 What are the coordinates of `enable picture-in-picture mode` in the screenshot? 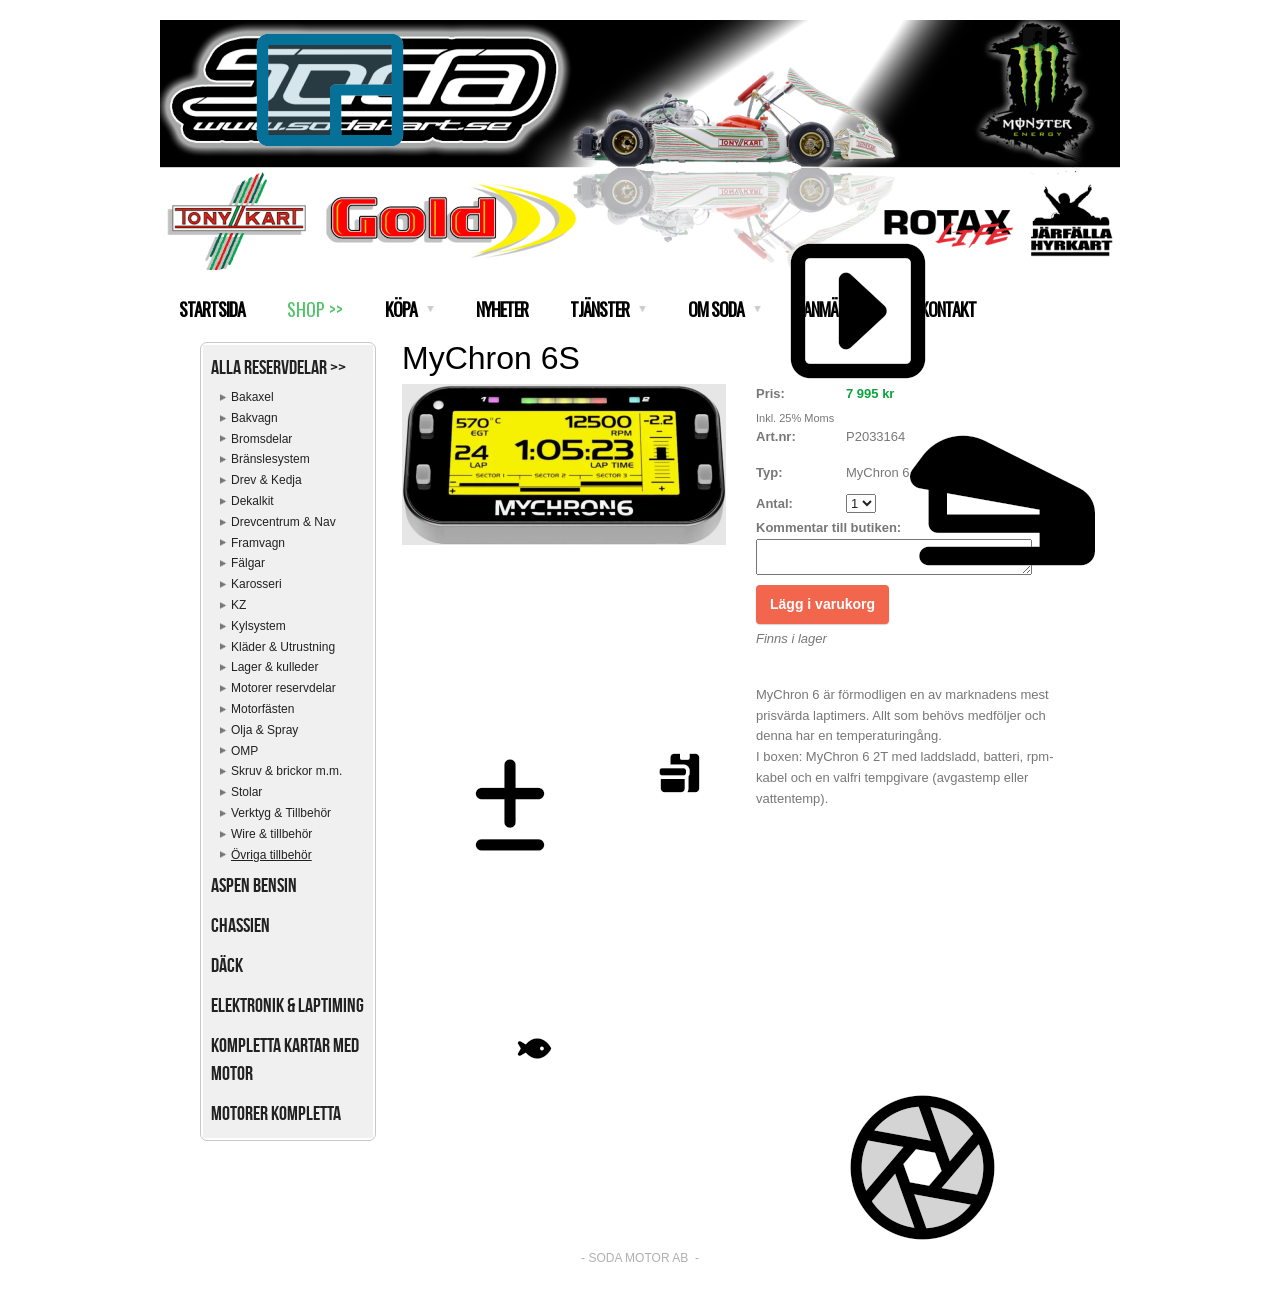 It's located at (330, 90).